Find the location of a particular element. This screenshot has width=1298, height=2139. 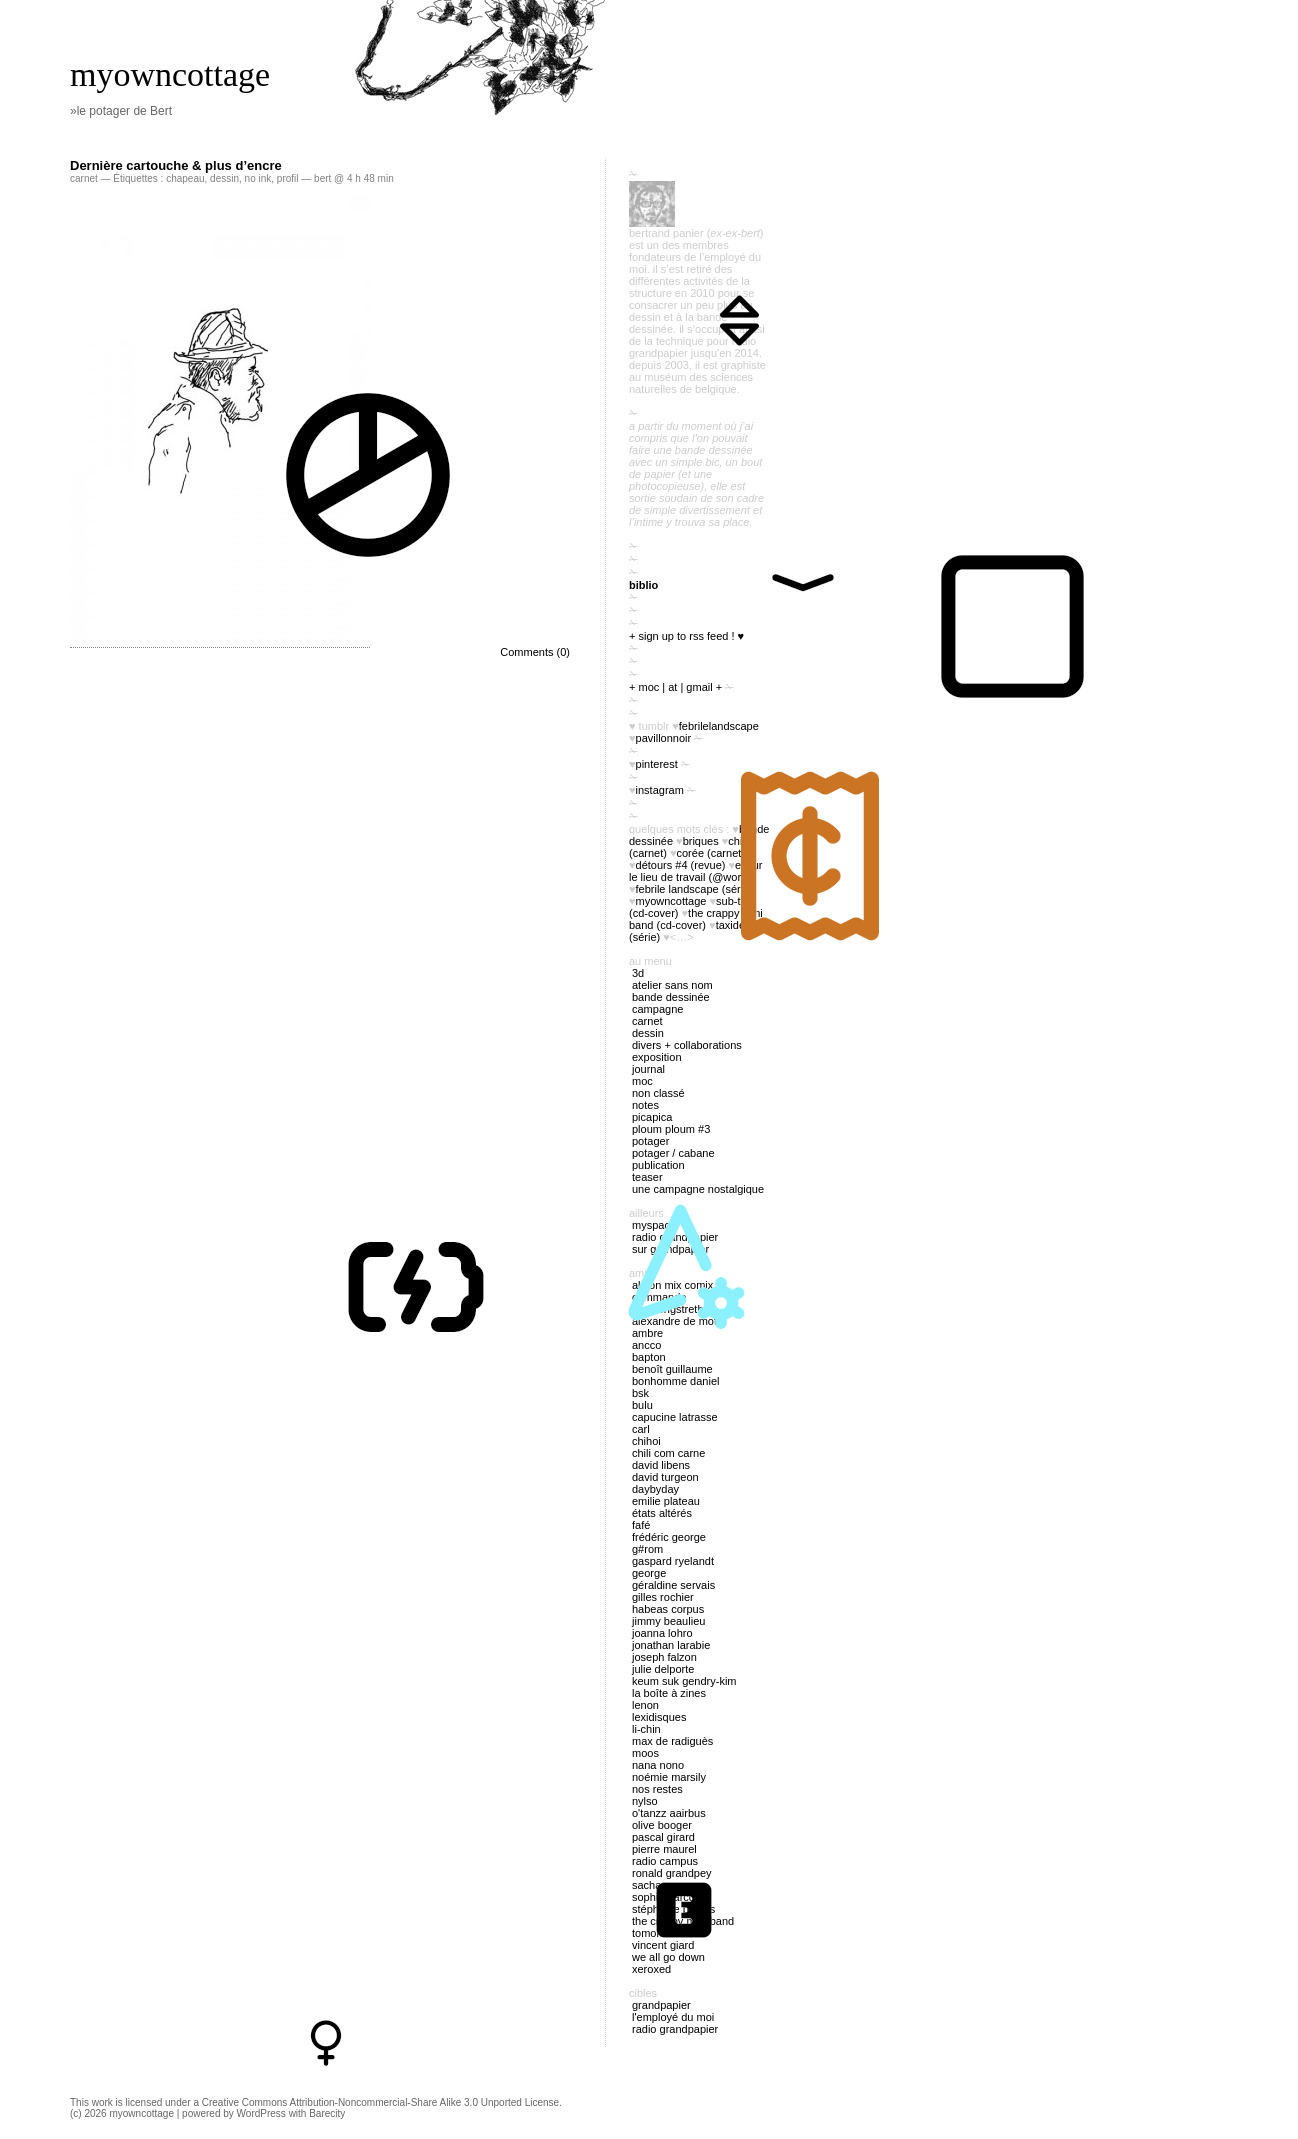

indicates an "E" rating or classification is located at coordinates (684, 1910).